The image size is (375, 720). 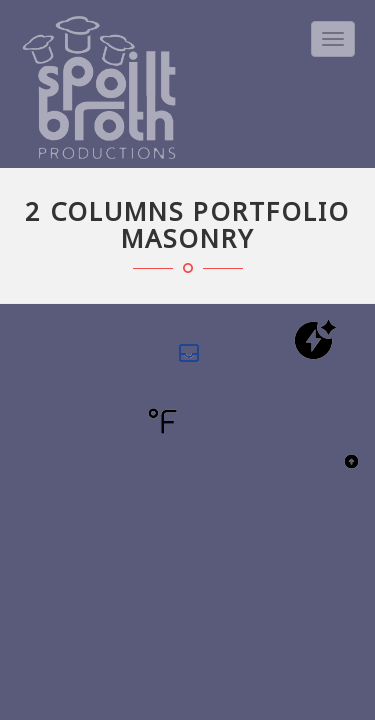 What do you see at coordinates (313, 340) in the screenshot?
I see `AI-powered DVD or media processing` at bounding box center [313, 340].